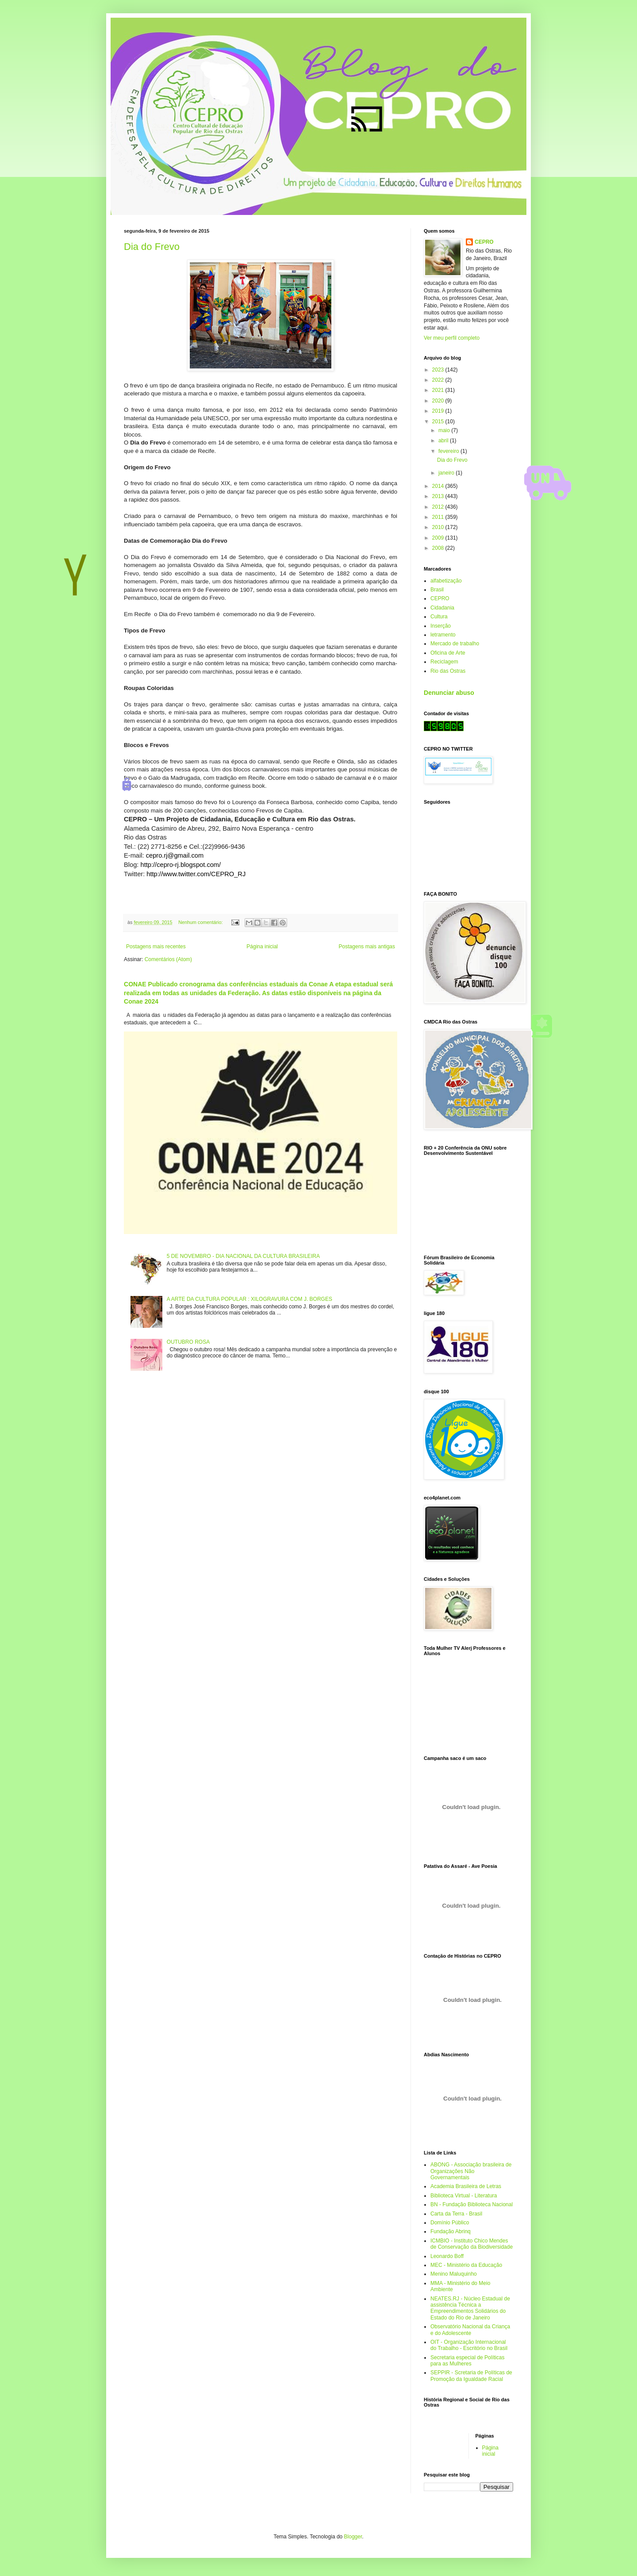 This screenshot has height=2576, width=637. What do you see at coordinates (75, 575) in the screenshot?
I see `yandex international logo` at bounding box center [75, 575].